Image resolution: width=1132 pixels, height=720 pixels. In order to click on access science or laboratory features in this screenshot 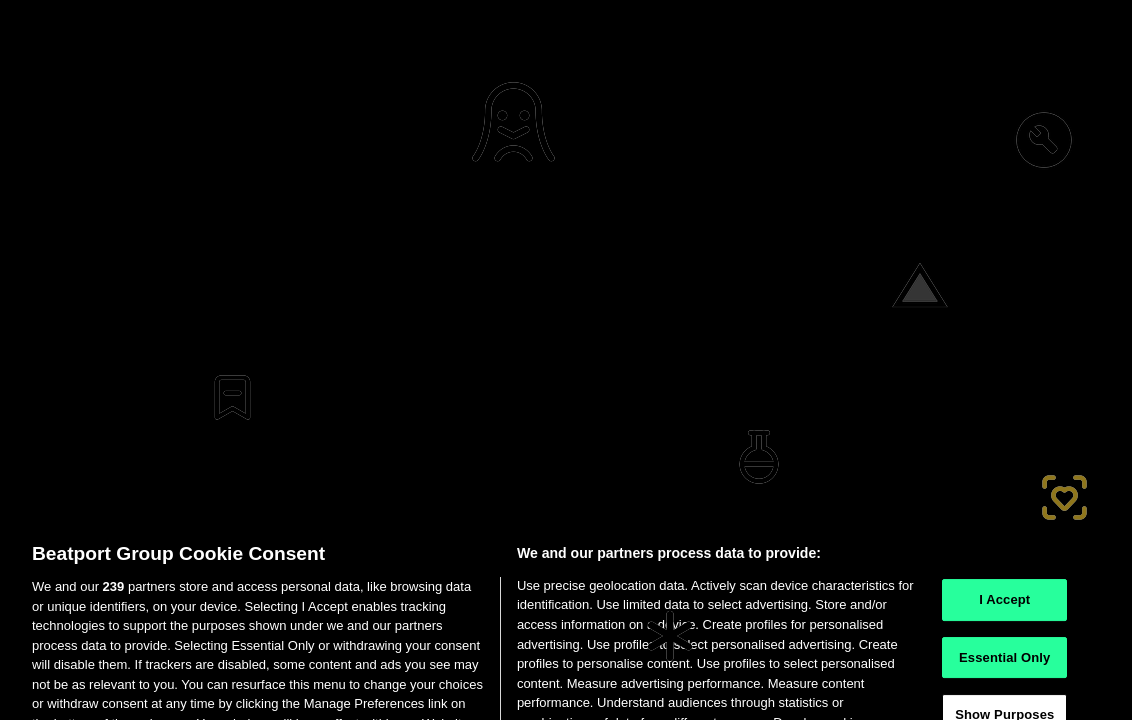, I will do `click(759, 457)`.